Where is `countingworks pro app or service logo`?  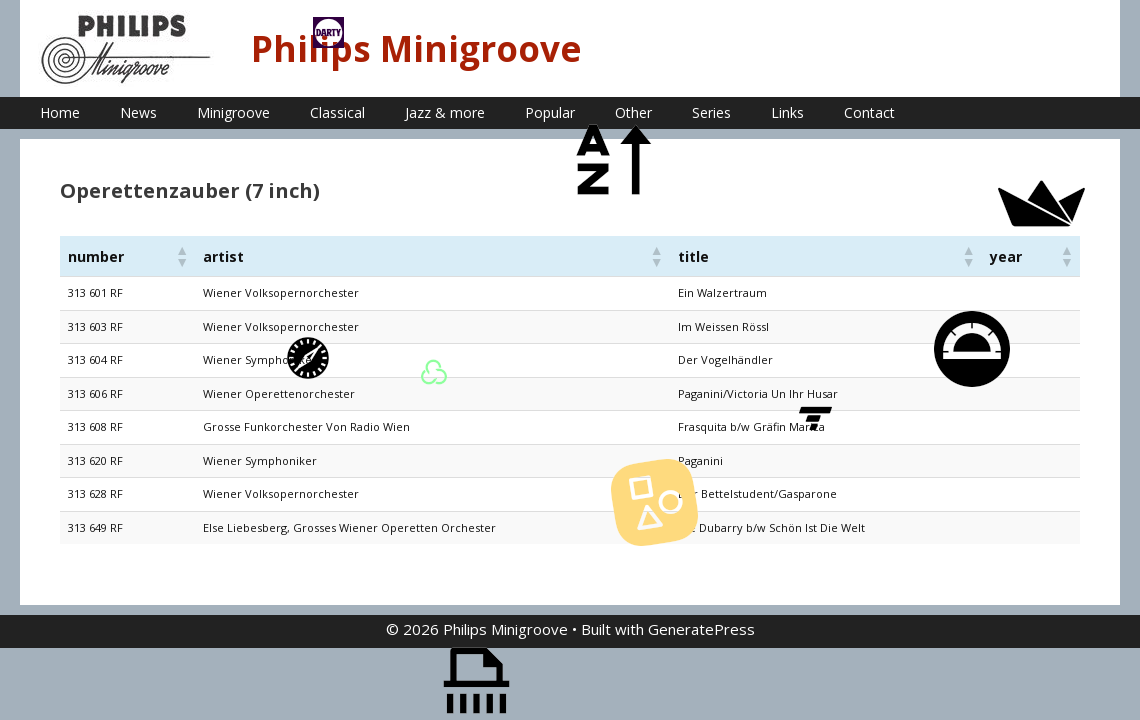 countingworks pro app or service logo is located at coordinates (434, 372).